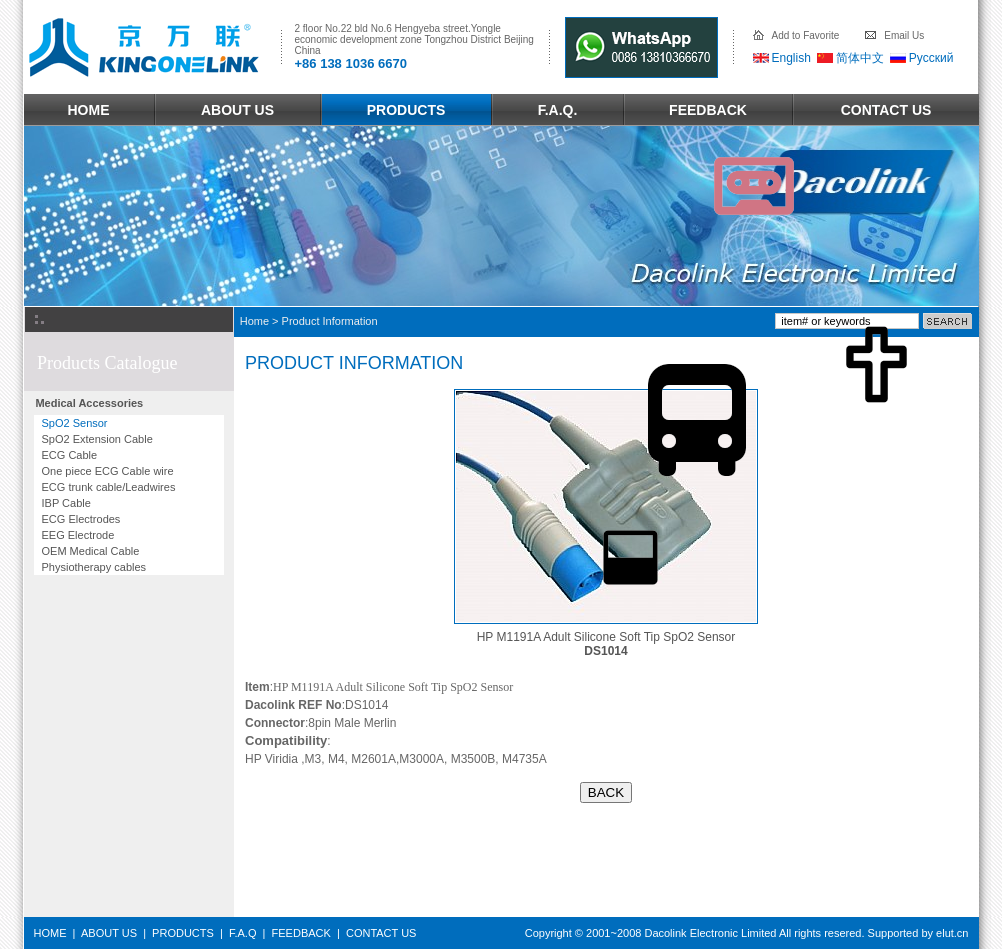 The width and height of the screenshot is (1002, 949). Describe the element at coordinates (754, 186) in the screenshot. I see `access audio recordings or voice memos` at that location.